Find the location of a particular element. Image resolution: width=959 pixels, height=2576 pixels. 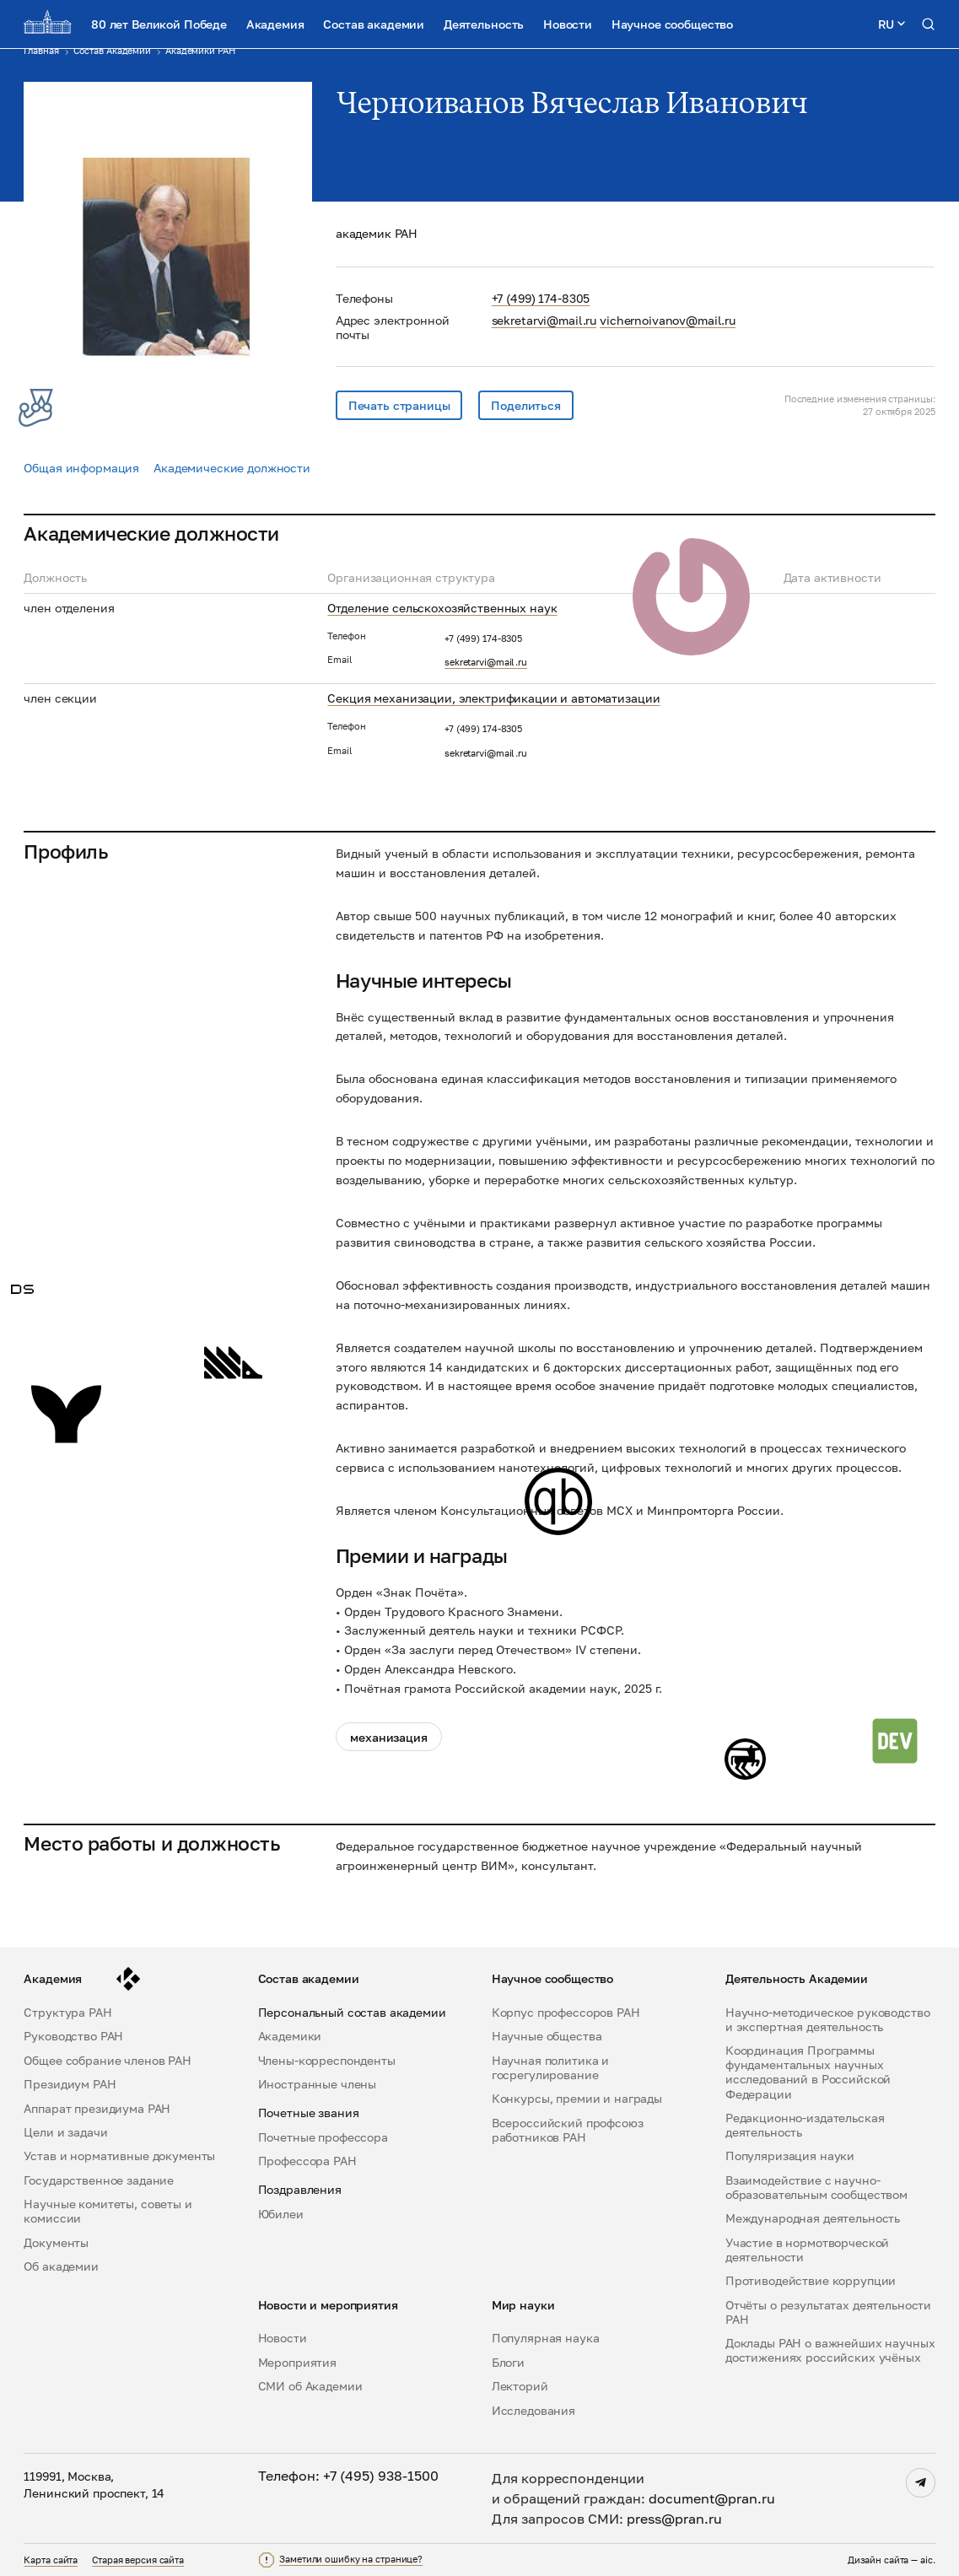

dev.to community platform logo is located at coordinates (895, 1741).